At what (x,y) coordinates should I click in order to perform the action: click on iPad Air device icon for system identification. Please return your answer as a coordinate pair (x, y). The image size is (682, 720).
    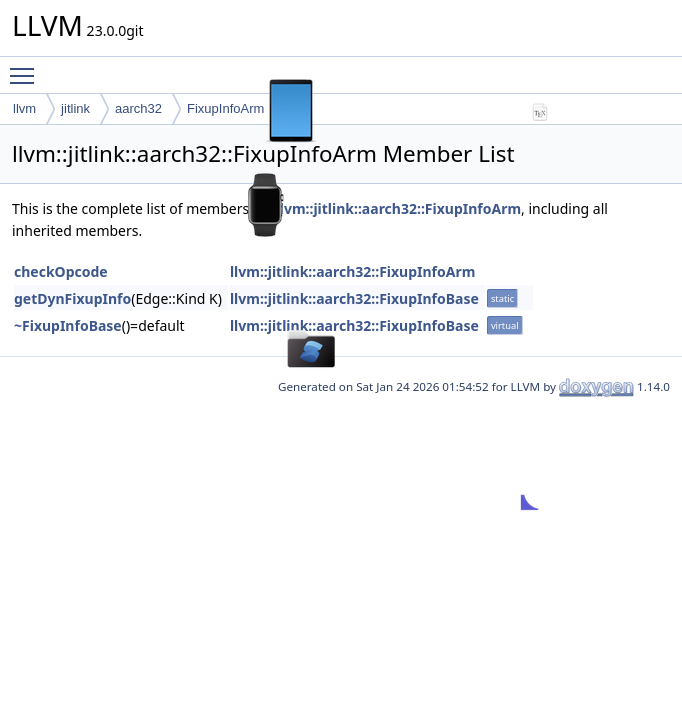
    Looking at the image, I should click on (291, 111).